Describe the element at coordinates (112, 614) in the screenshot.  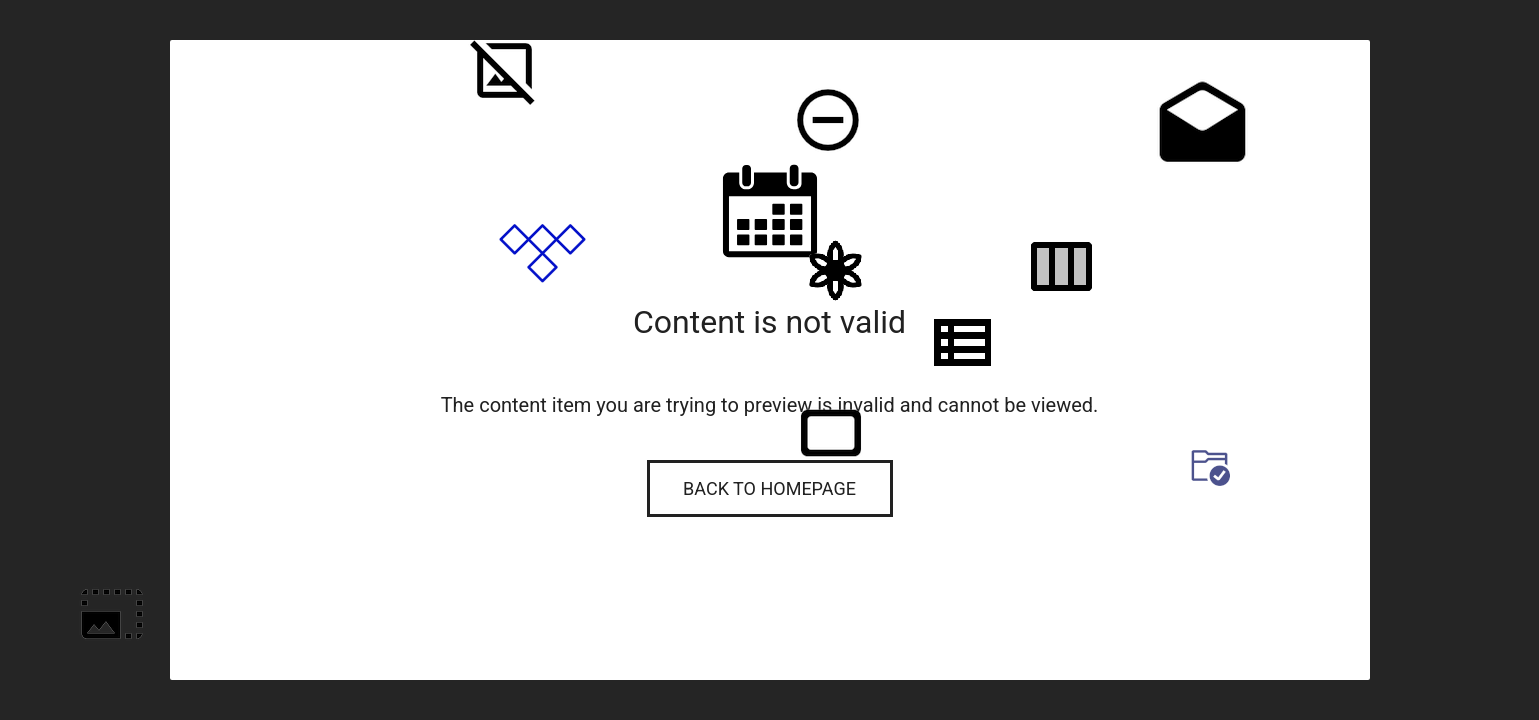
I see `resize image to large format` at that location.